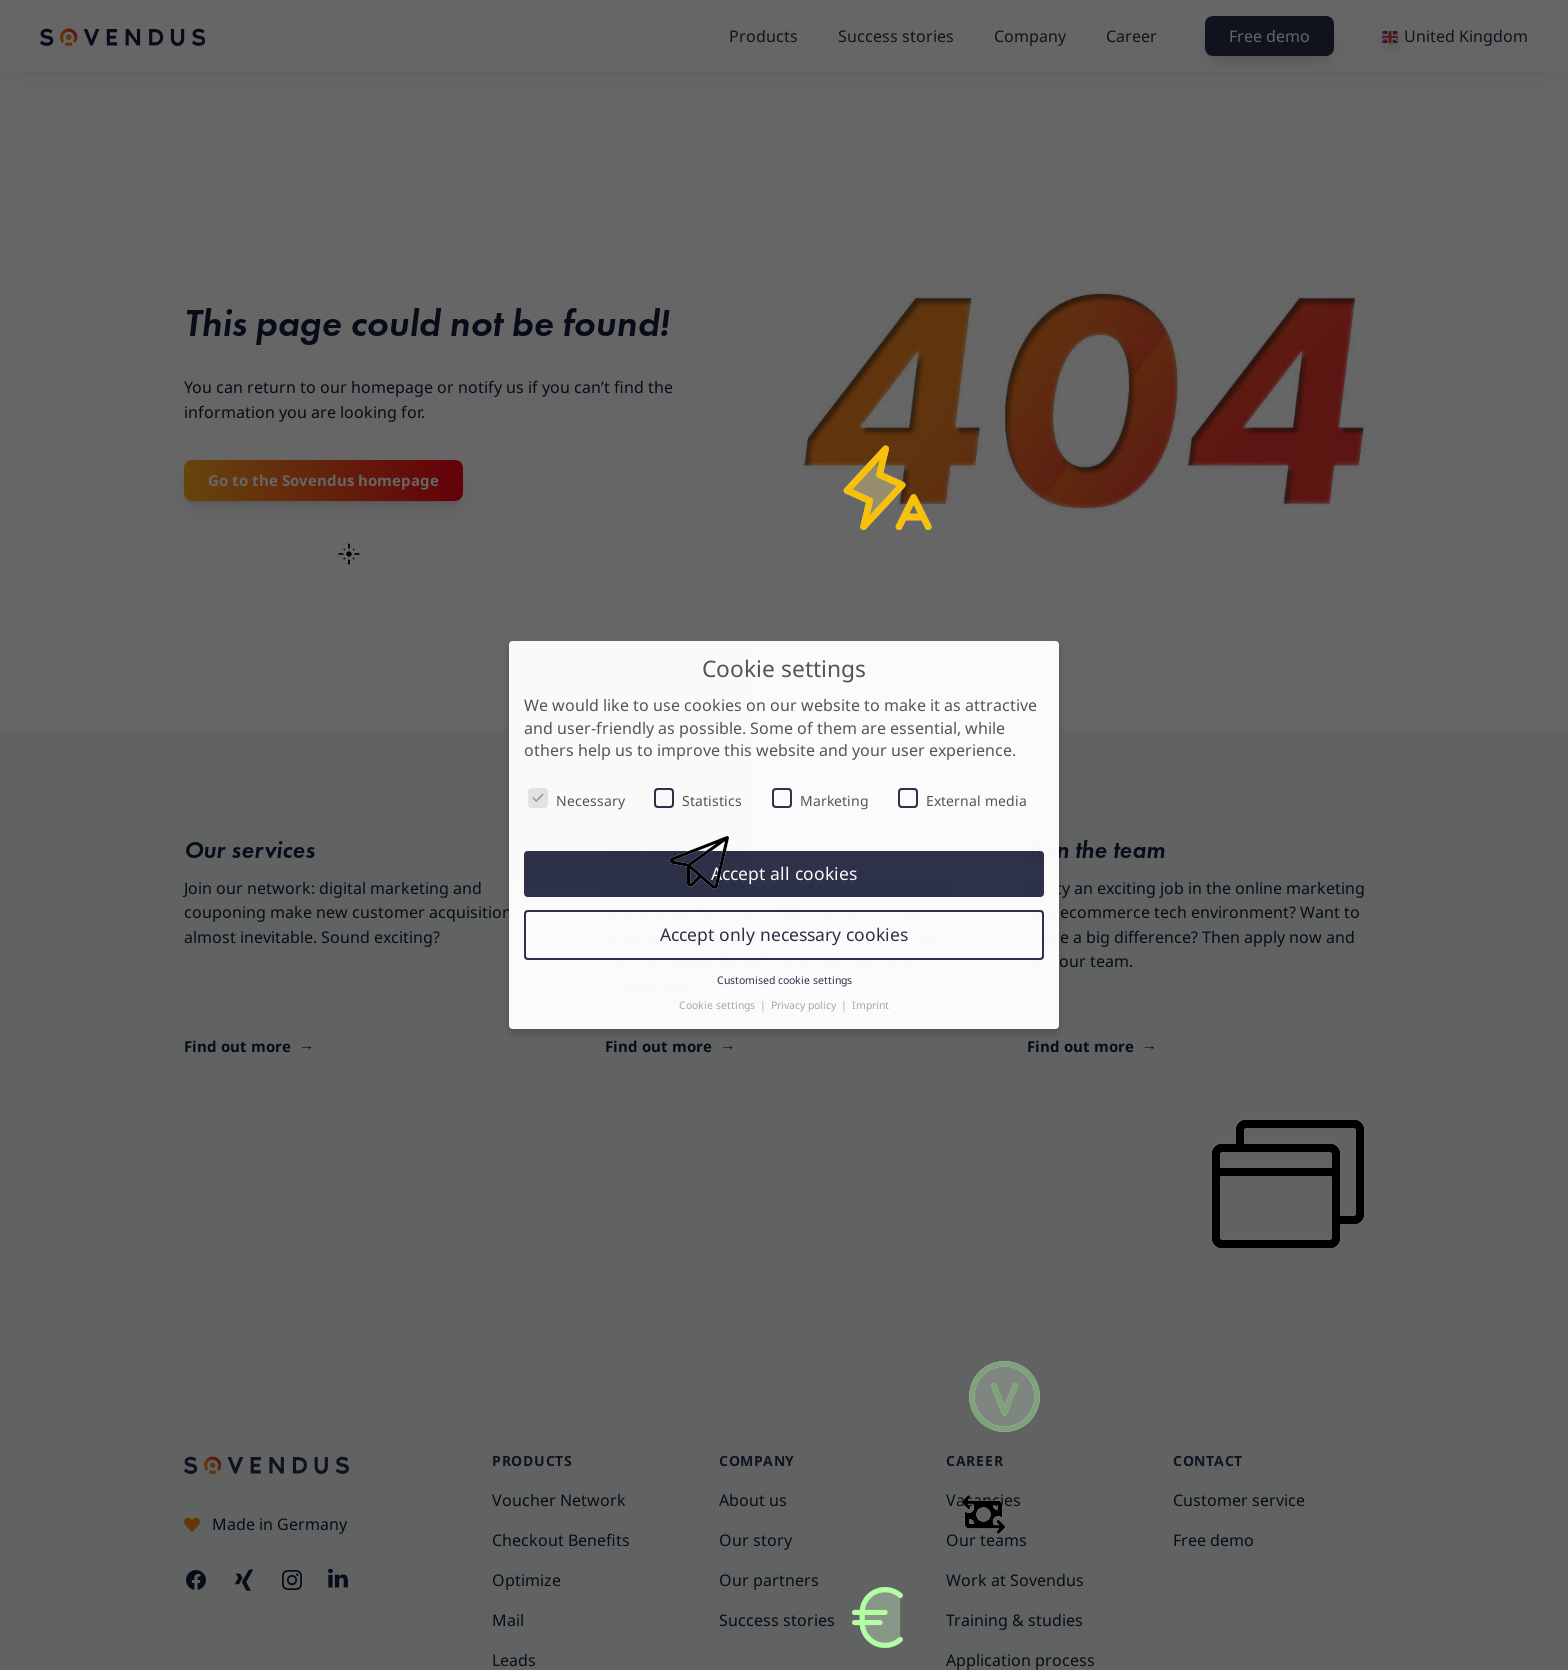  What do you see at coordinates (349, 554) in the screenshot?
I see `adjust screen brightness` at bounding box center [349, 554].